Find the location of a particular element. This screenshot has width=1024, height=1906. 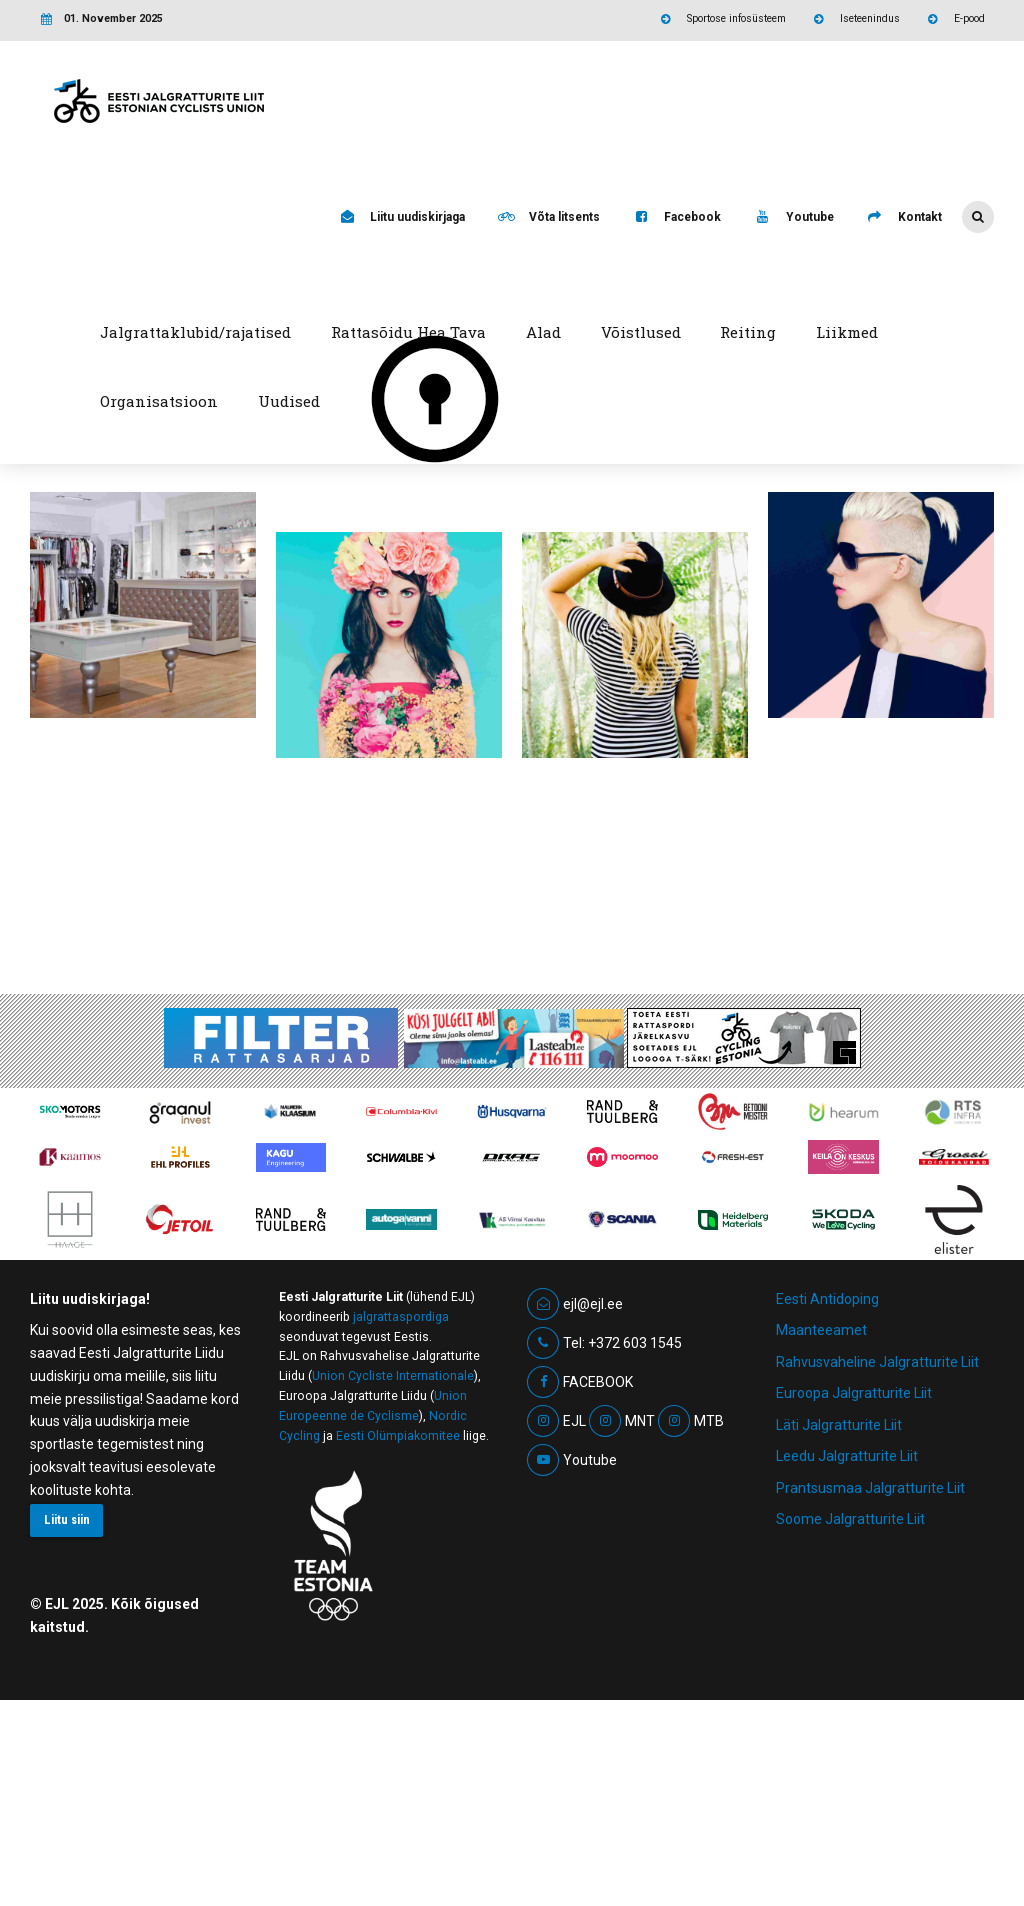

open facebook gaming app is located at coordinates (844, 1052).